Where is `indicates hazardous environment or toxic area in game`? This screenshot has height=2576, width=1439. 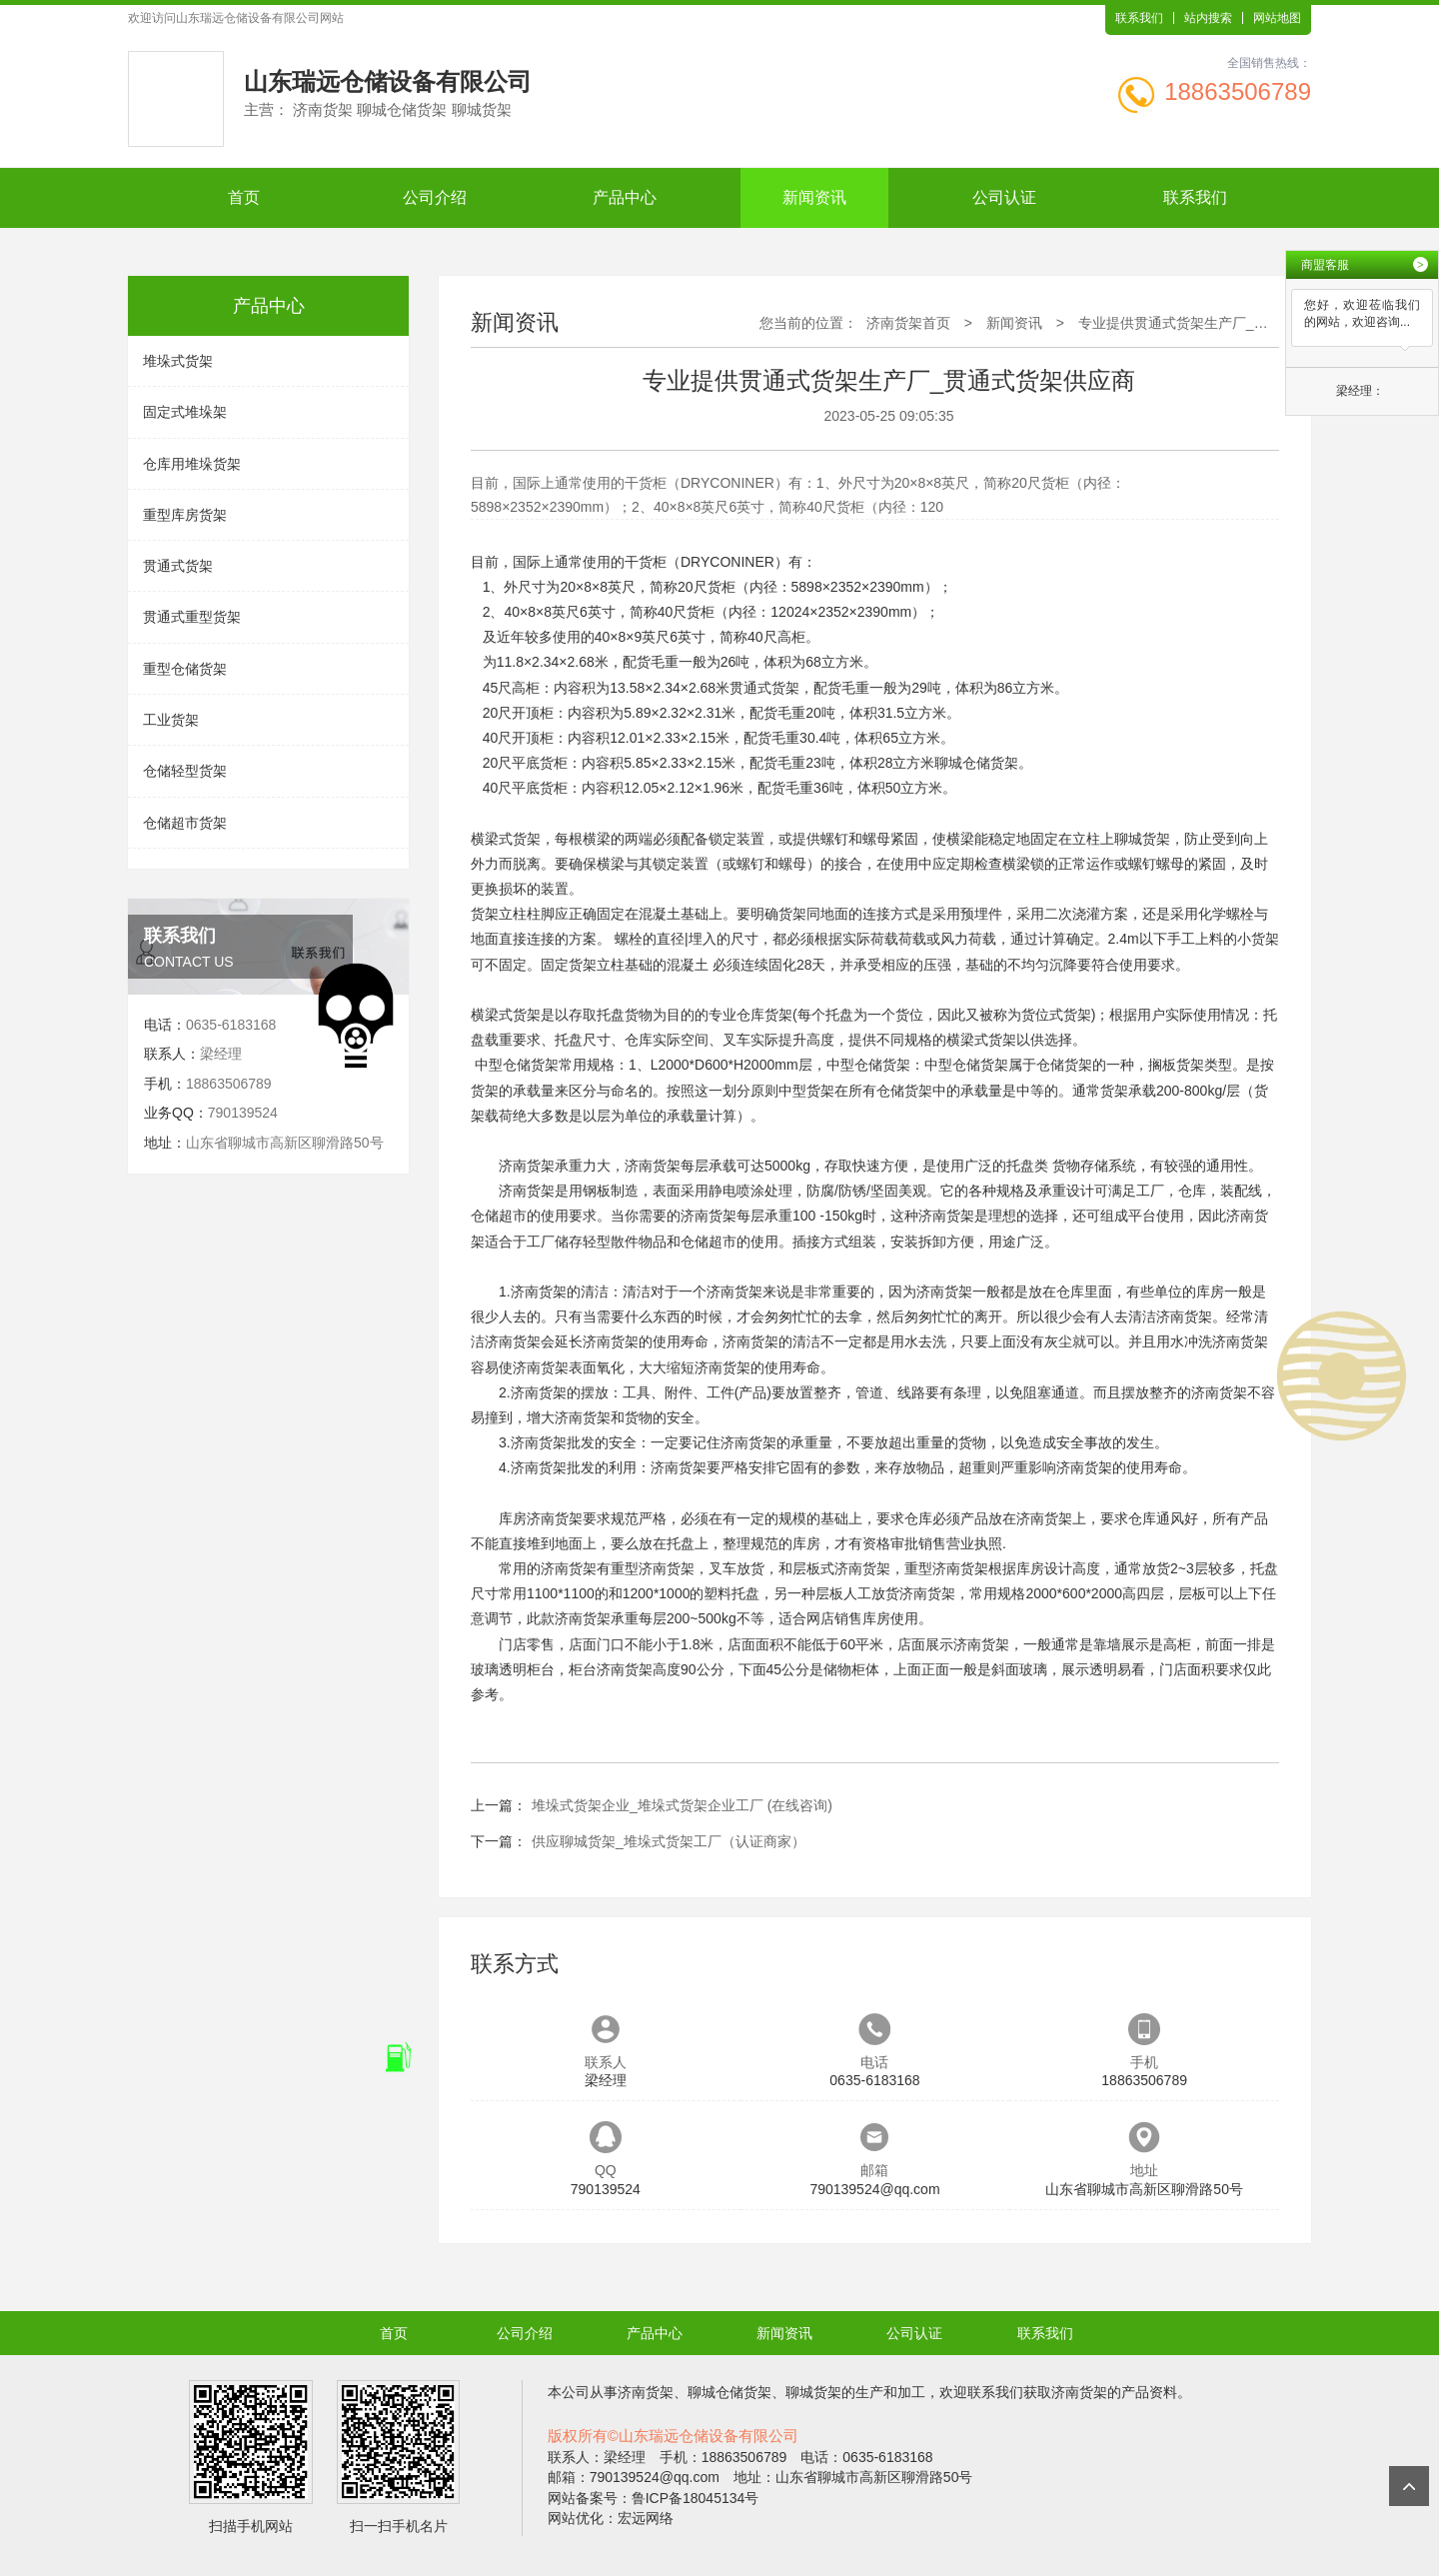 indicates hazardous environment or toxic area in game is located at coordinates (356, 1016).